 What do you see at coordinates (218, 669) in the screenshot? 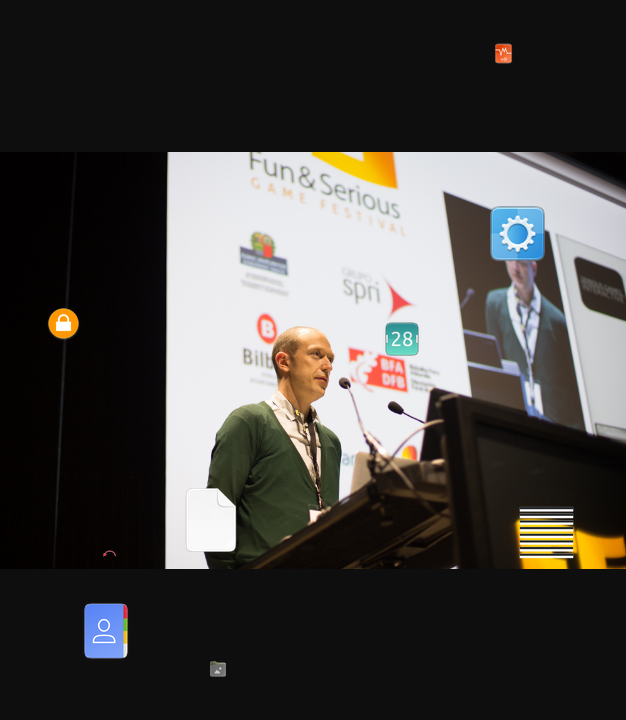
I see `open your pictures folder` at bounding box center [218, 669].